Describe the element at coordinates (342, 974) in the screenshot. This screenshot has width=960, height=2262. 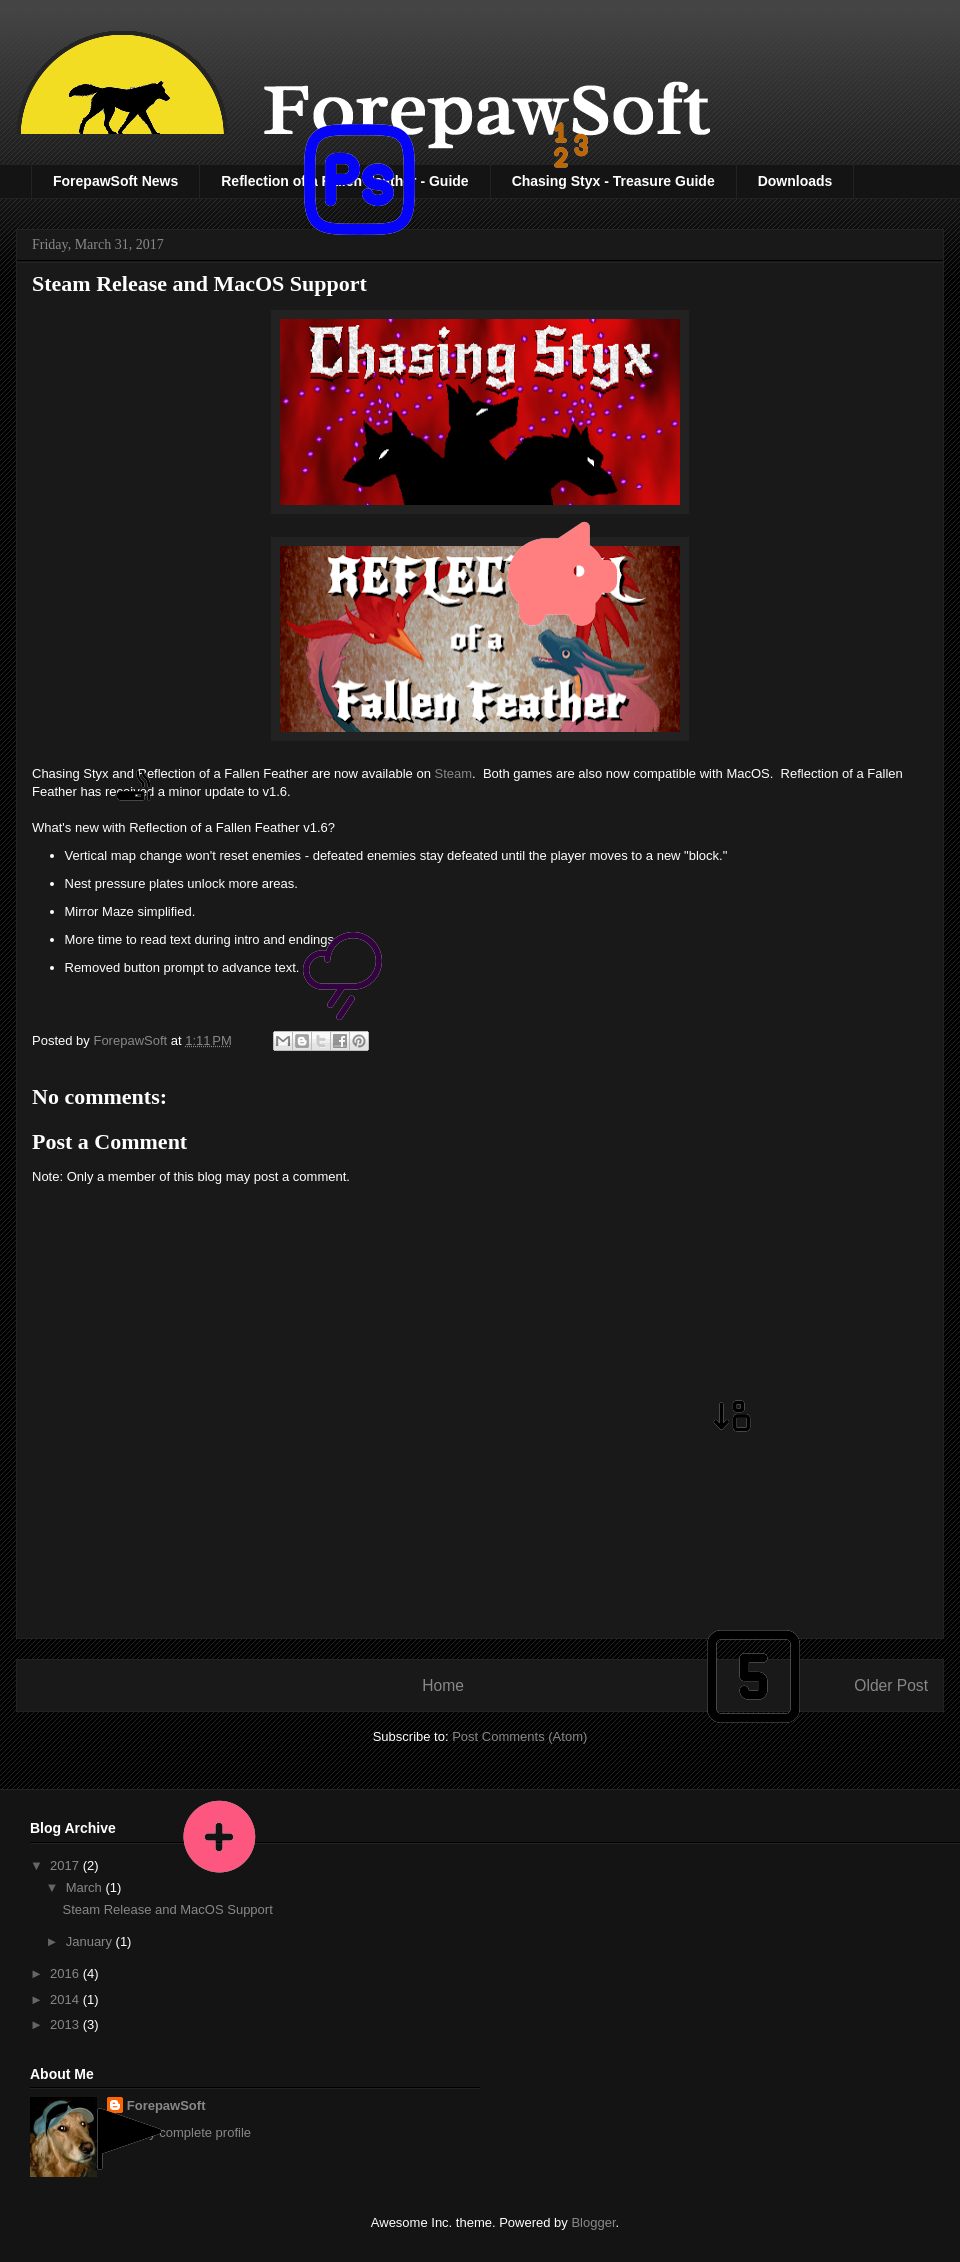
I see `view current weather conditions` at that location.